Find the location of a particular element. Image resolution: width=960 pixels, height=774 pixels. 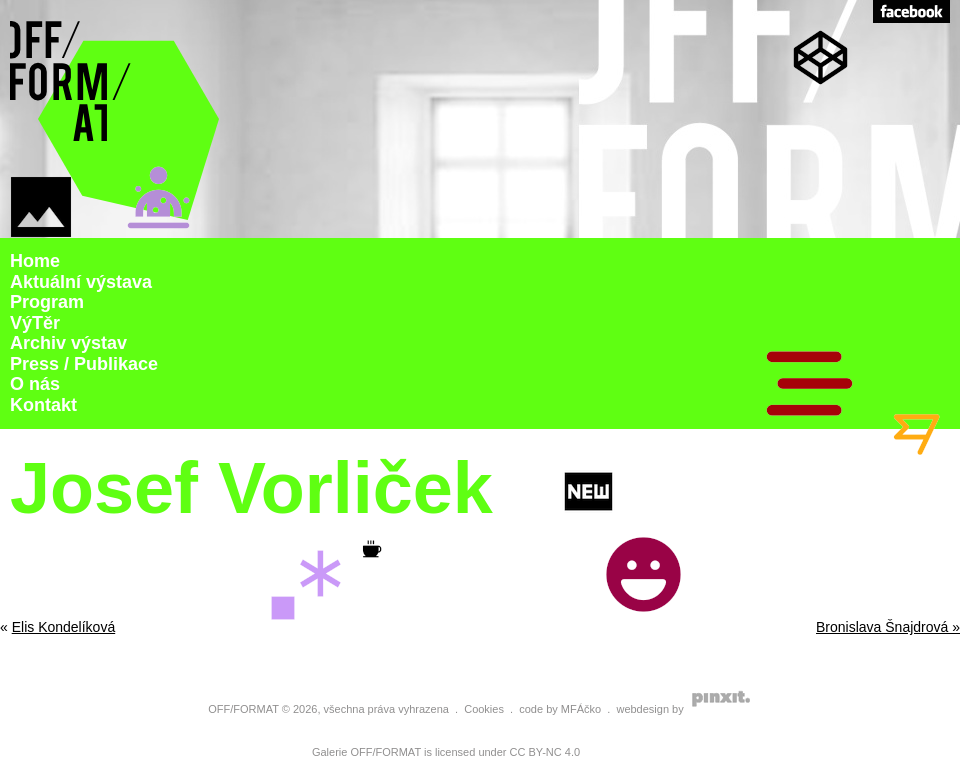

view medical diagnoses or health records is located at coordinates (158, 197).